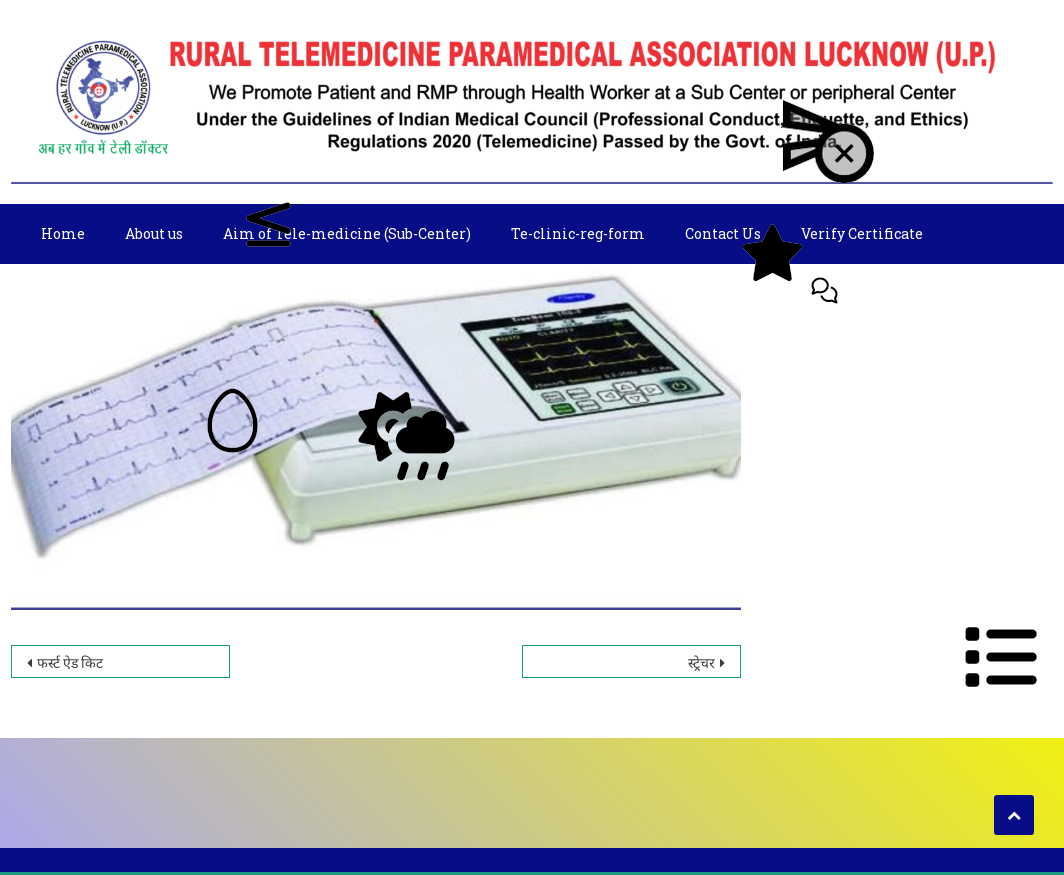  What do you see at coordinates (772, 255) in the screenshot?
I see `mark item as favorite` at bounding box center [772, 255].